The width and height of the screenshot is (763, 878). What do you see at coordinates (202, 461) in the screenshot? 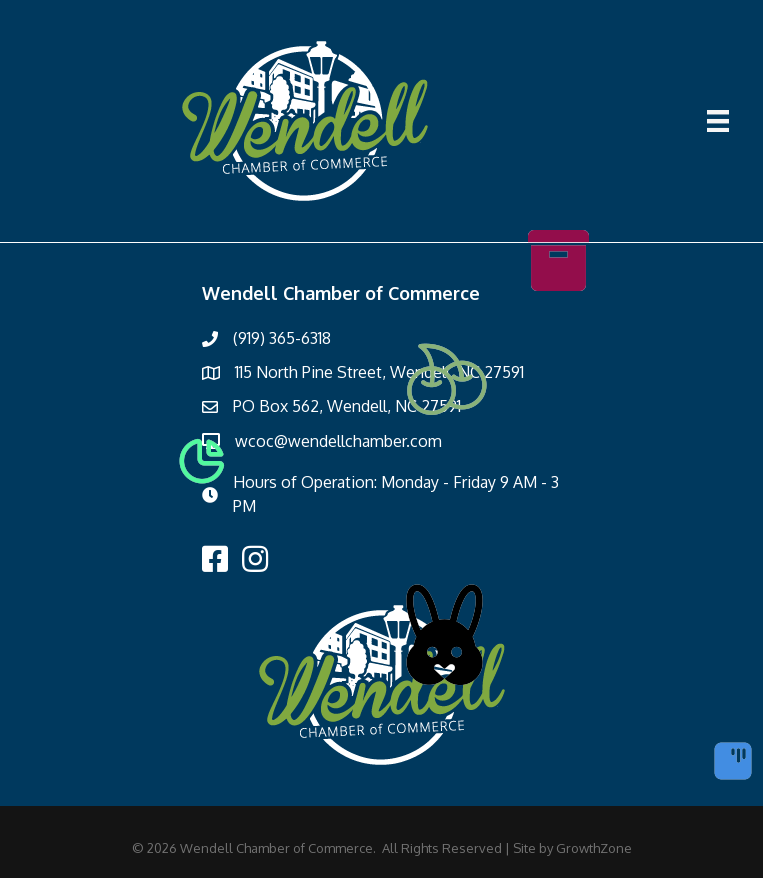
I see `view analytics or statistics breakdown` at bounding box center [202, 461].